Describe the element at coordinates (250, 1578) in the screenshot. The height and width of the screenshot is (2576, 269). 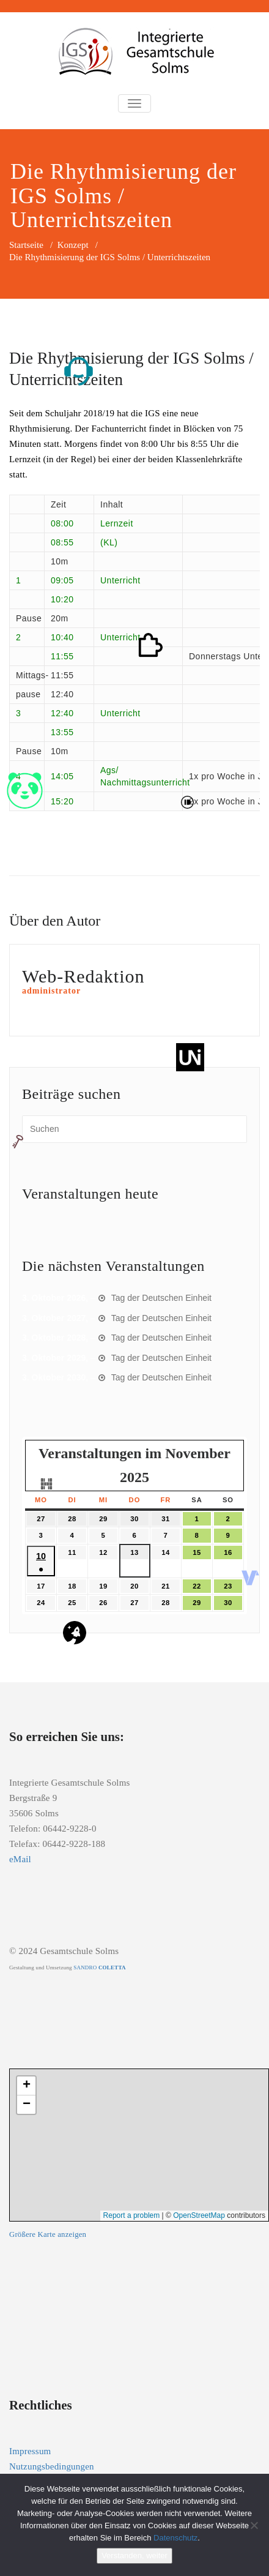
I see `vega visualization library logo` at that location.